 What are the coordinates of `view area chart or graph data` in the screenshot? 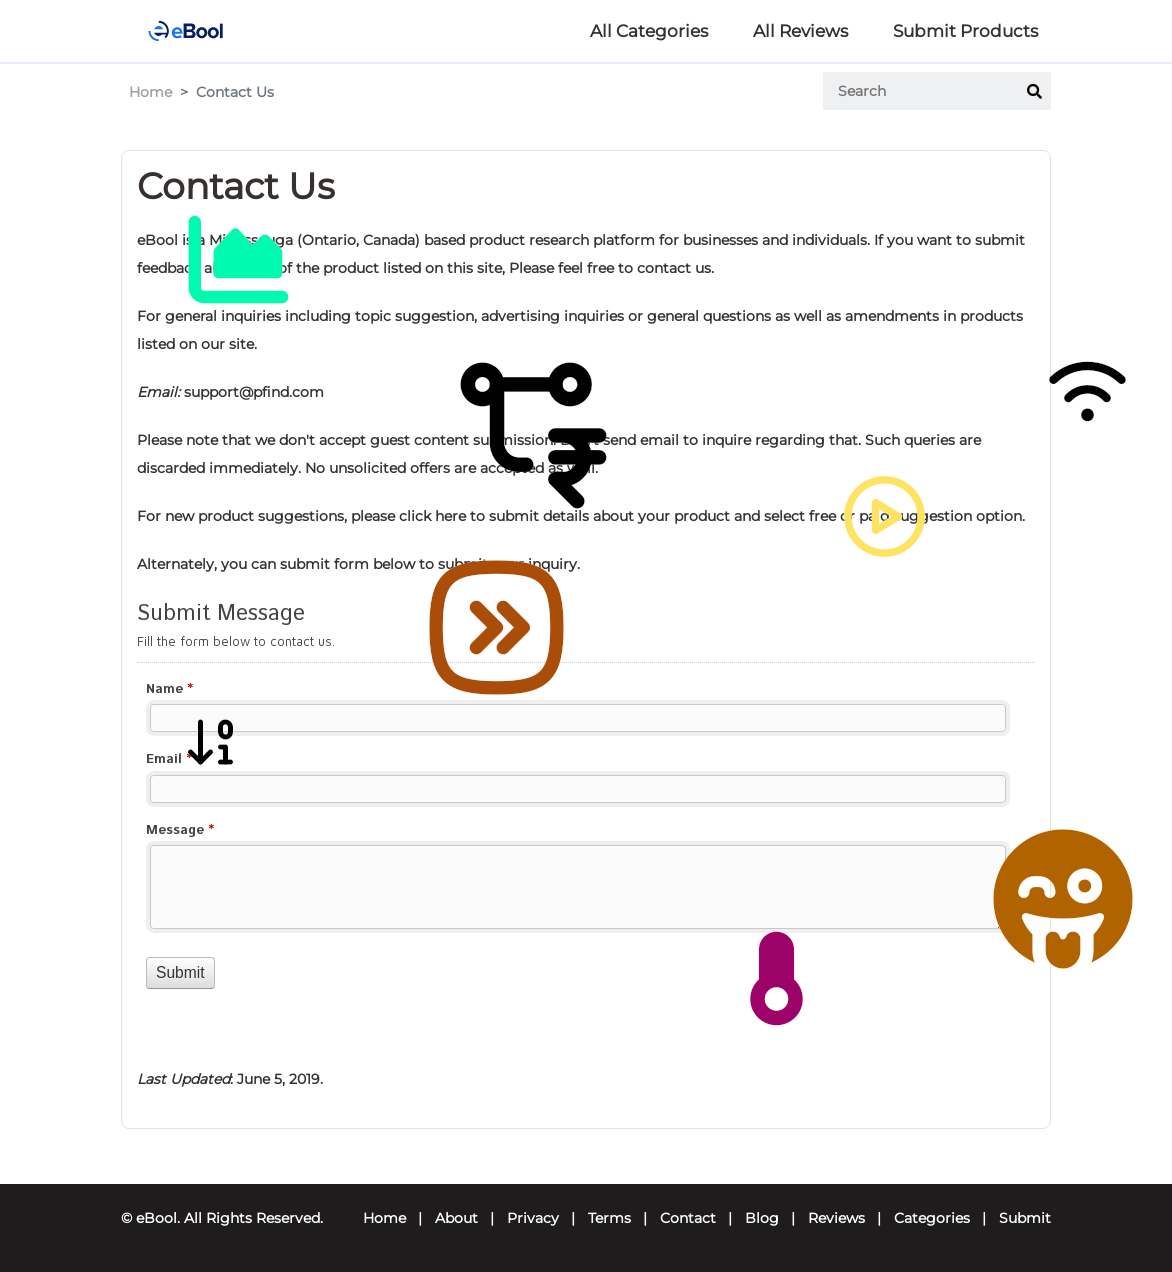 It's located at (238, 259).